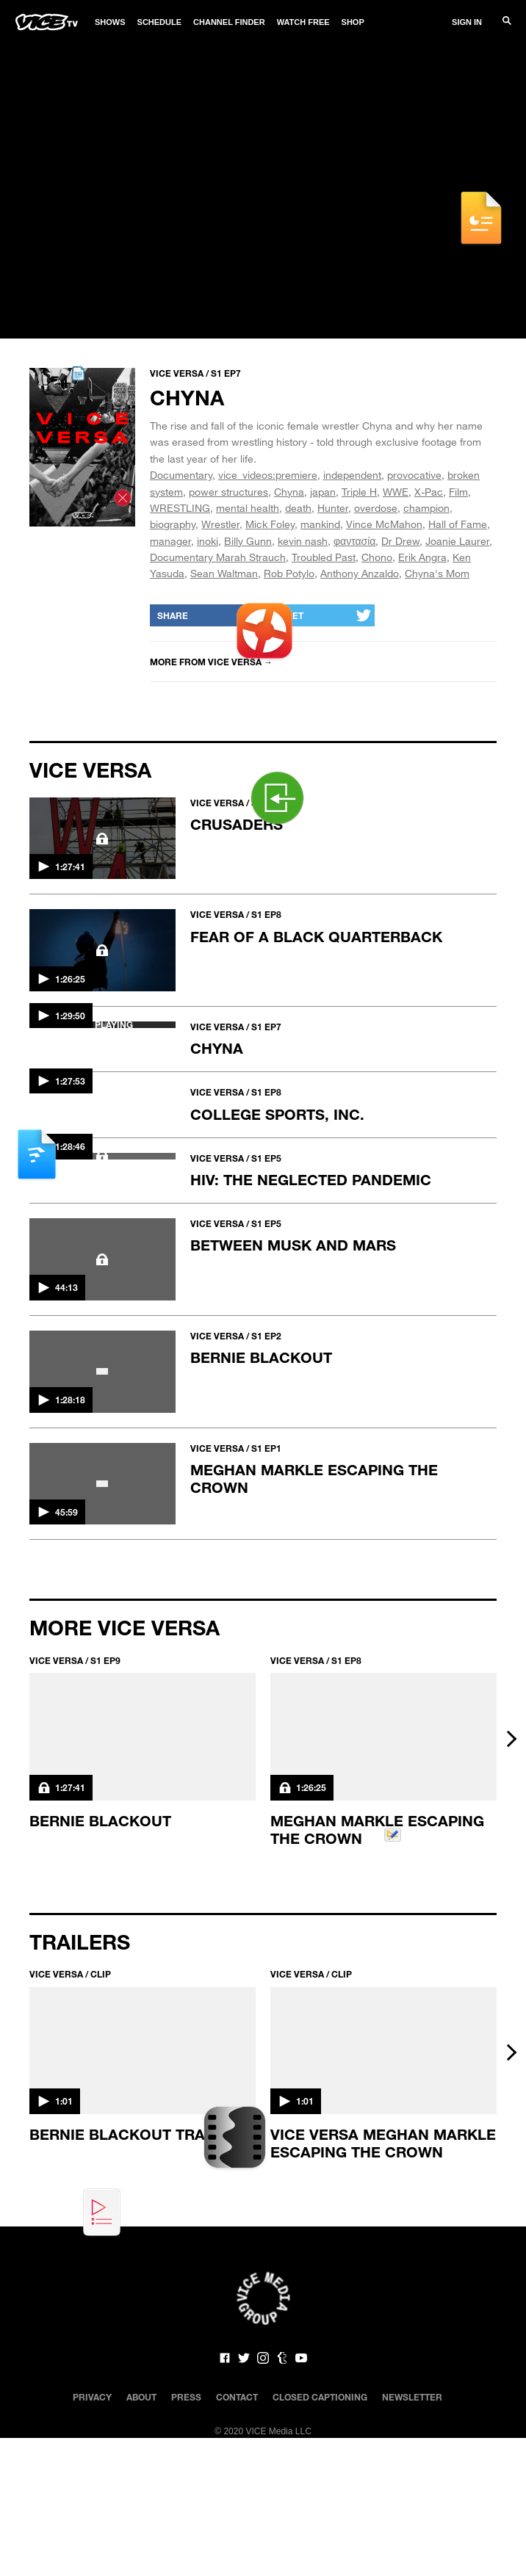 The image size is (526, 2576). What do you see at coordinates (78, 373) in the screenshot?
I see `open a text document file` at bounding box center [78, 373].